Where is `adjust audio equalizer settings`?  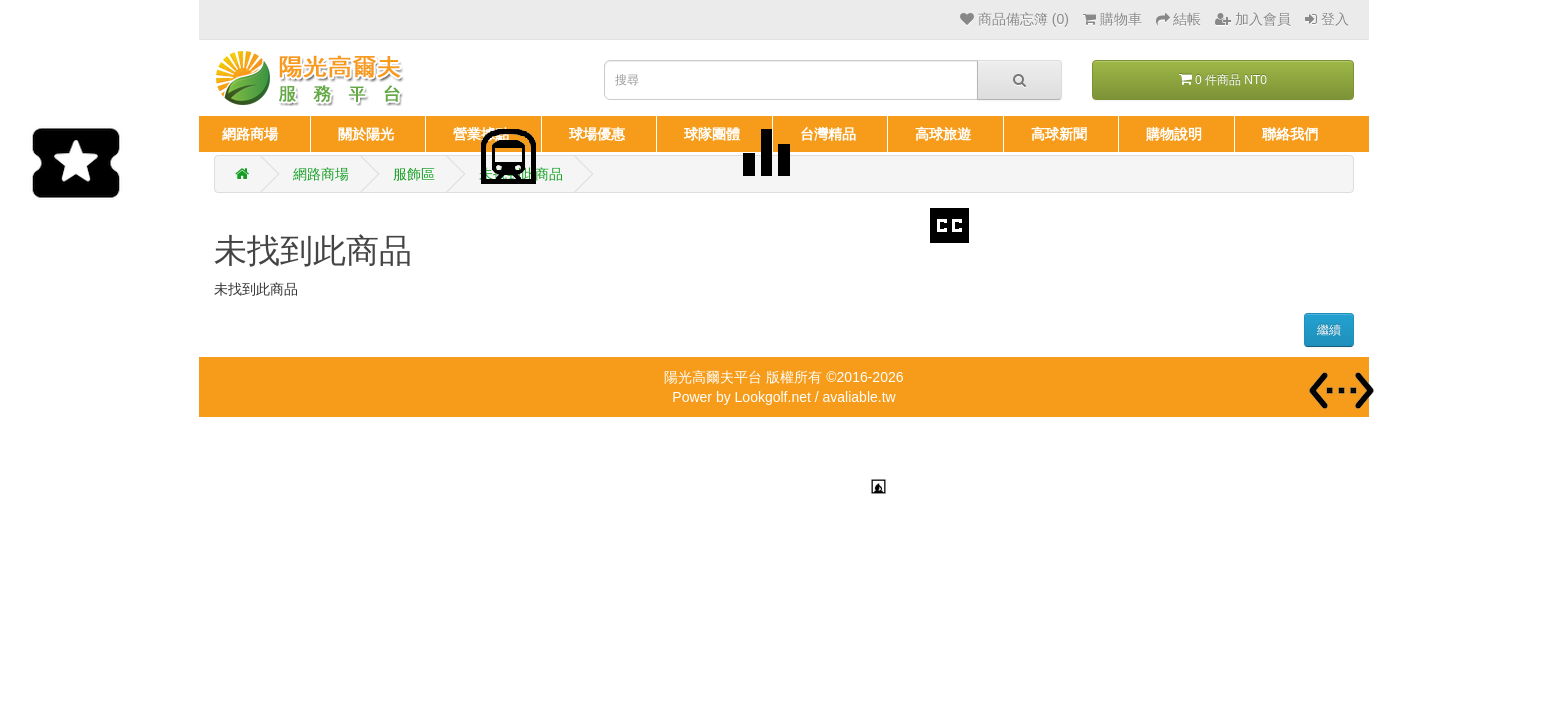 adjust audio equalizer settings is located at coordinates (766, 152).